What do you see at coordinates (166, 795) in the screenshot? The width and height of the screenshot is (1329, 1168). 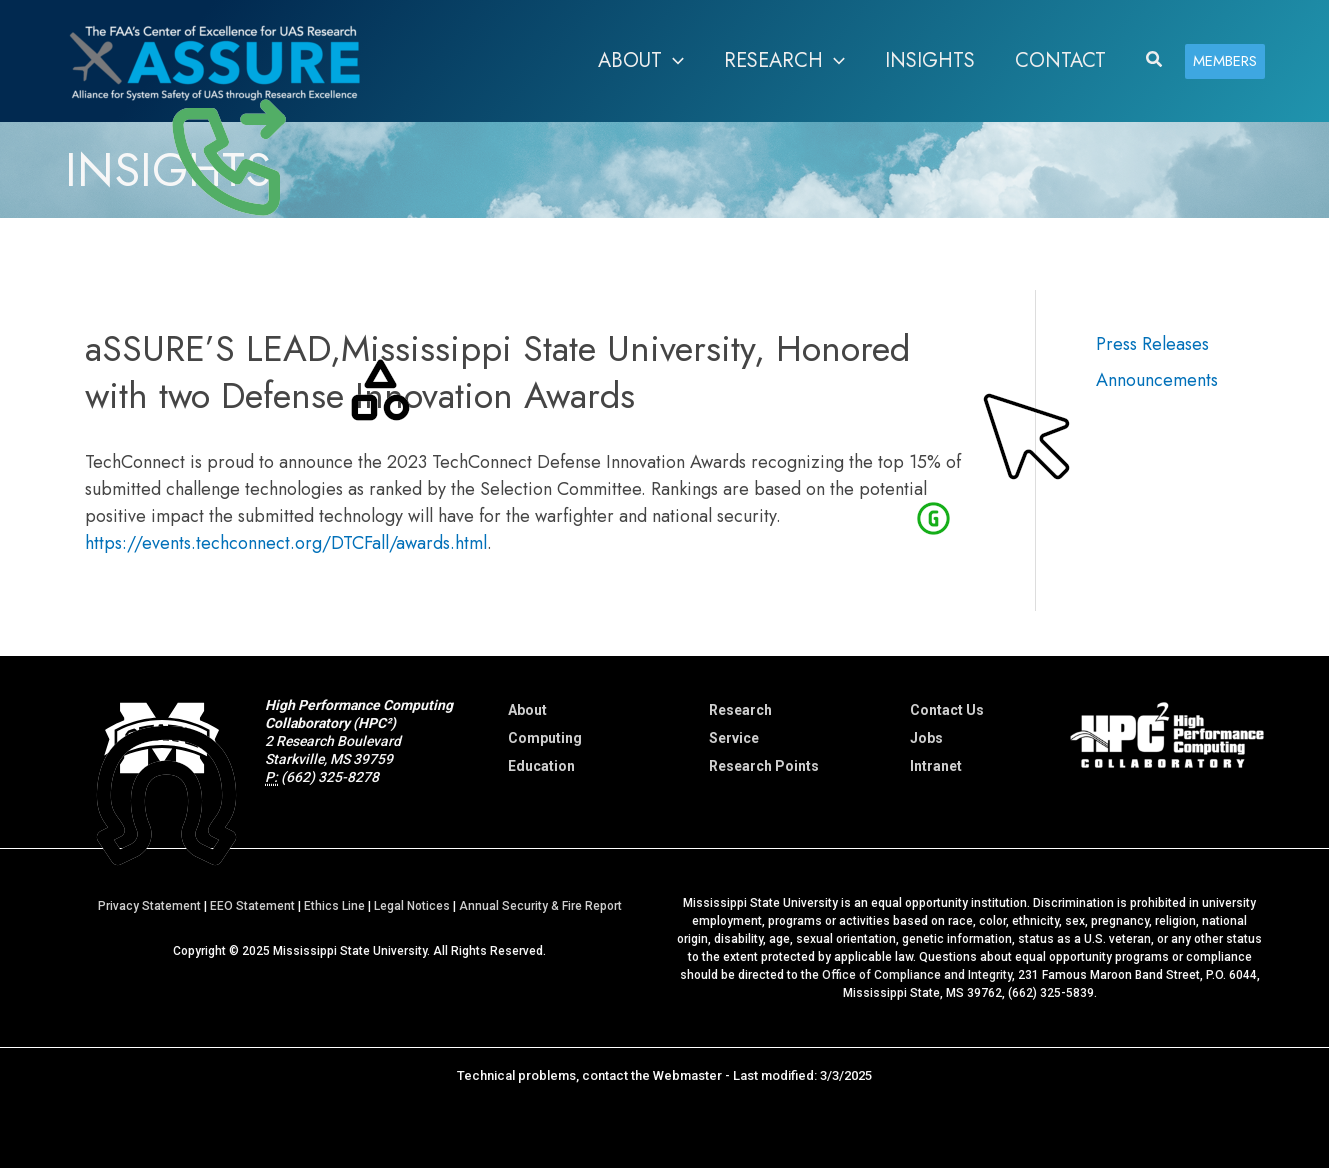 I see `access horse riding or equestrian features` at bounding box center [166, 795].